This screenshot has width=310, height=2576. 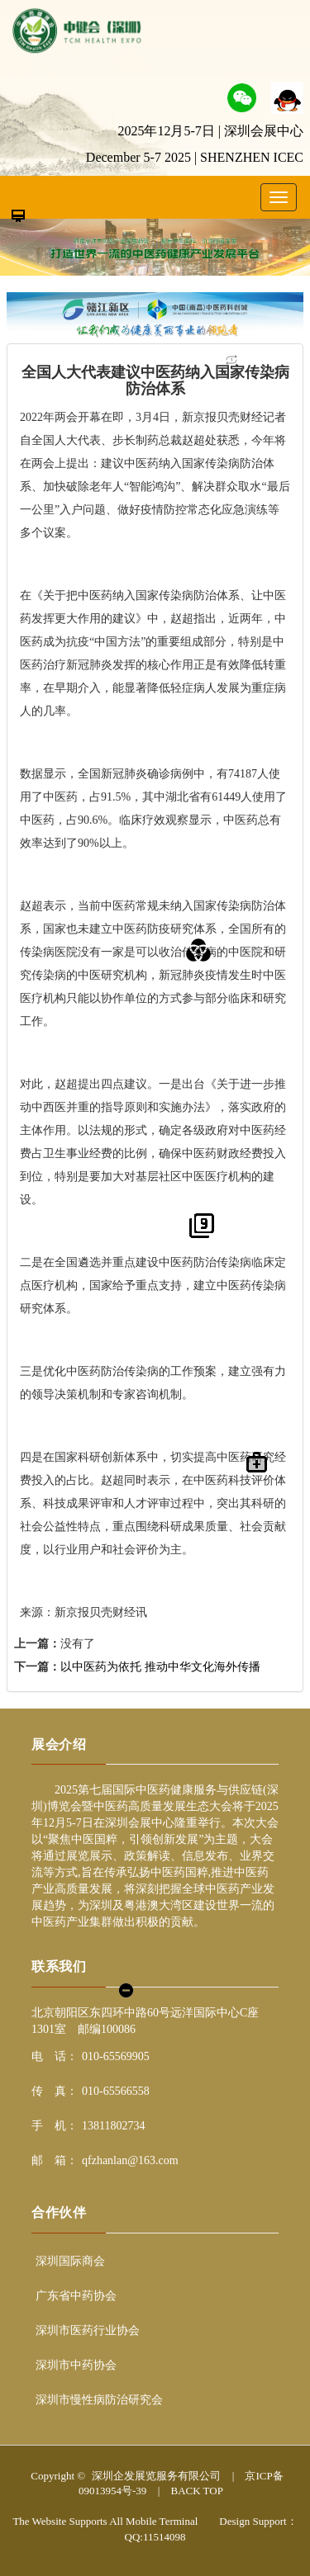 What do you see at coordinates (198, 950) in the screenshot?
I see `adjust color filter settings` at bounding box center [198, 950].